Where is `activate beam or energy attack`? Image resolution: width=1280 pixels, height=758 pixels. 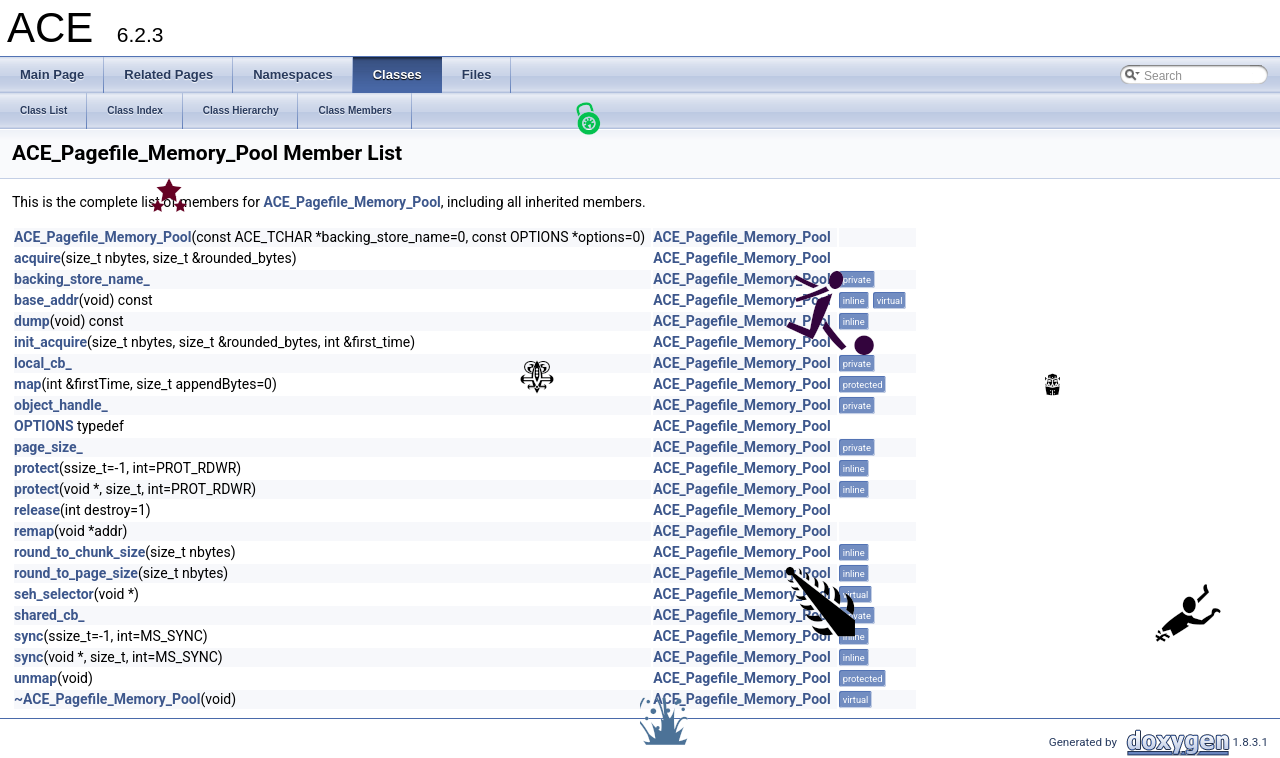
activate beam or energy attack is located at coordinates (820, 601).